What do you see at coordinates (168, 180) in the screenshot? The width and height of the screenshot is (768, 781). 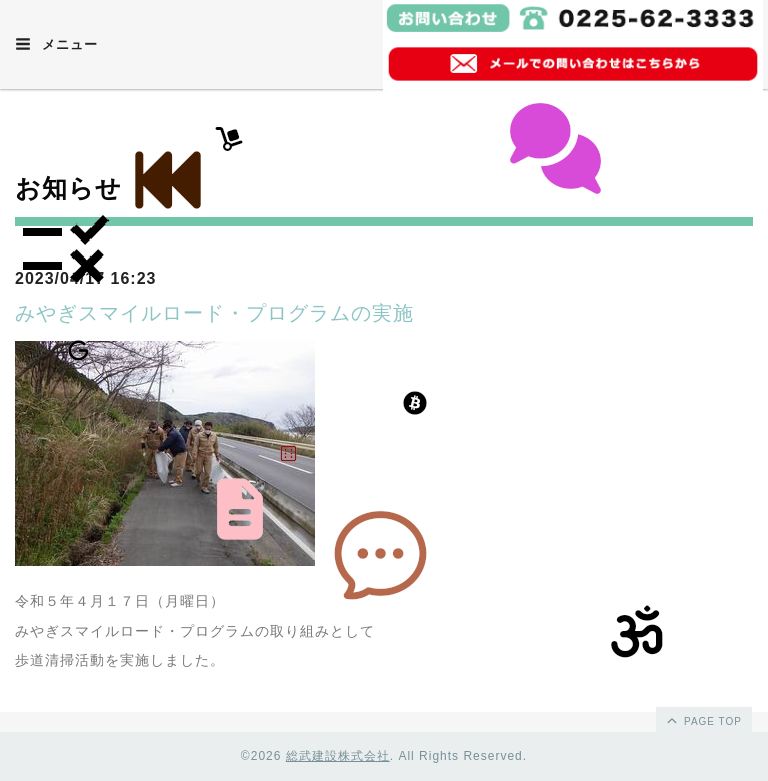 I see `skip to previous track` at bounding box center [168, 180].